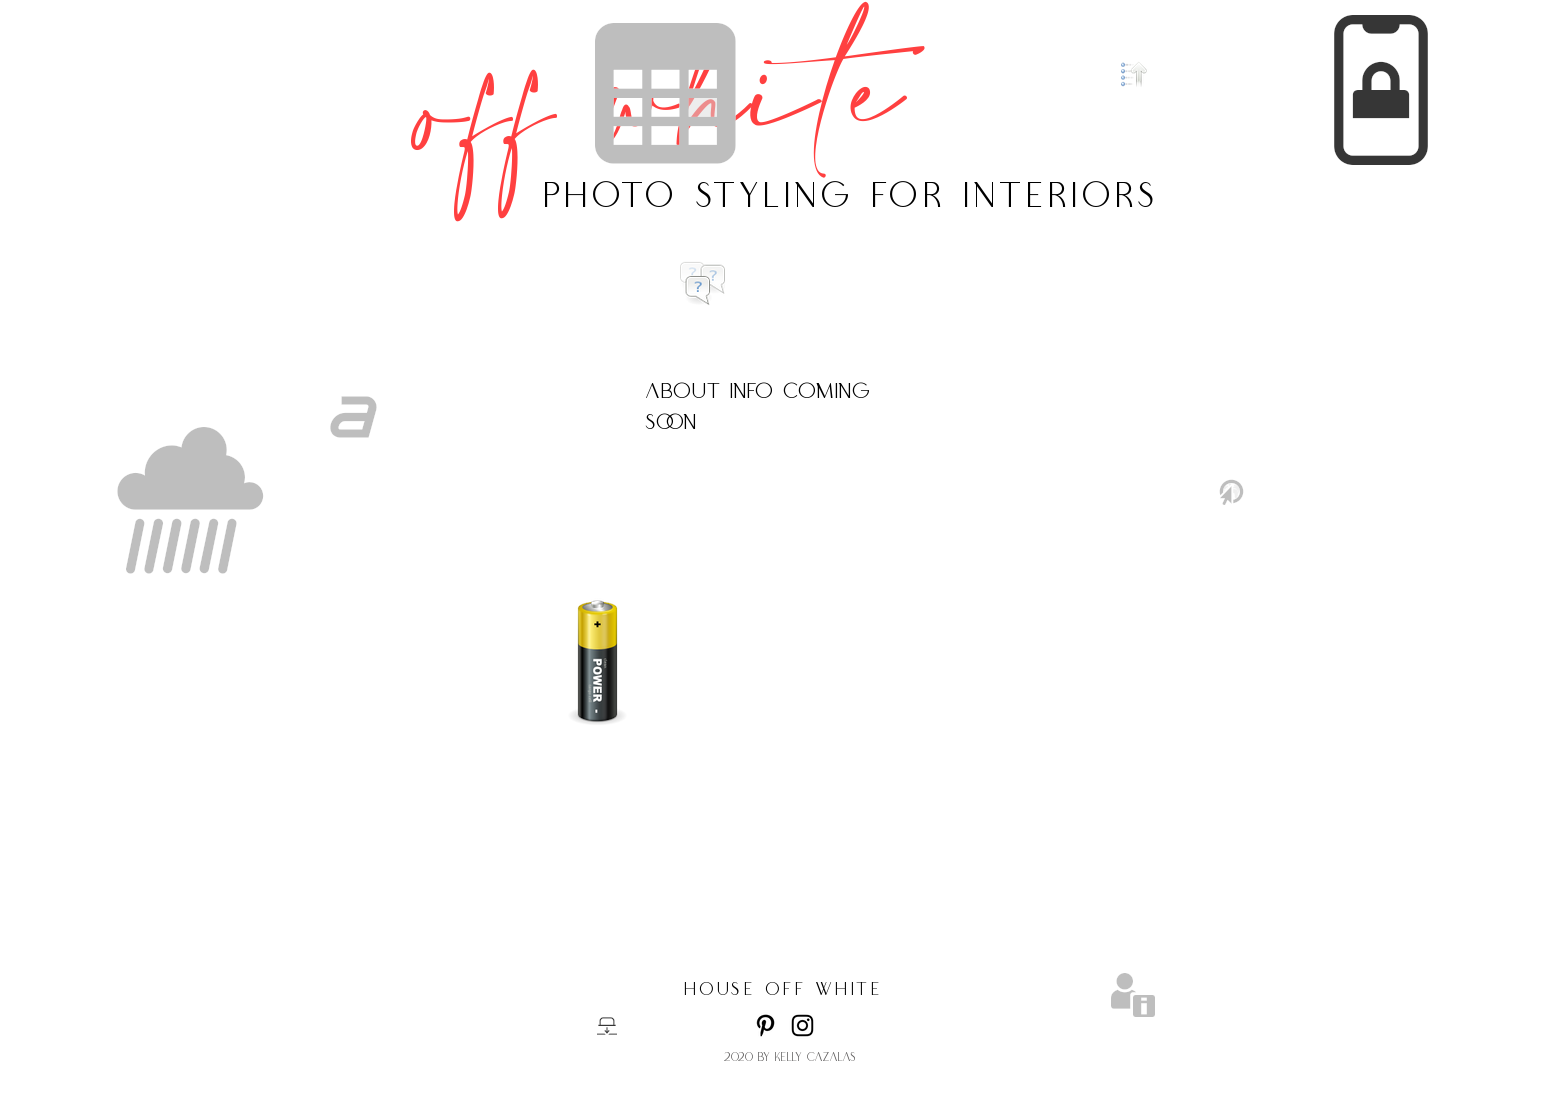 This screenshot has height=1099, width=1568. What do you see at coordinates (670, 98) in the screenshot?
I see `indicates a calendar file type` at bounding box center [670, 98].